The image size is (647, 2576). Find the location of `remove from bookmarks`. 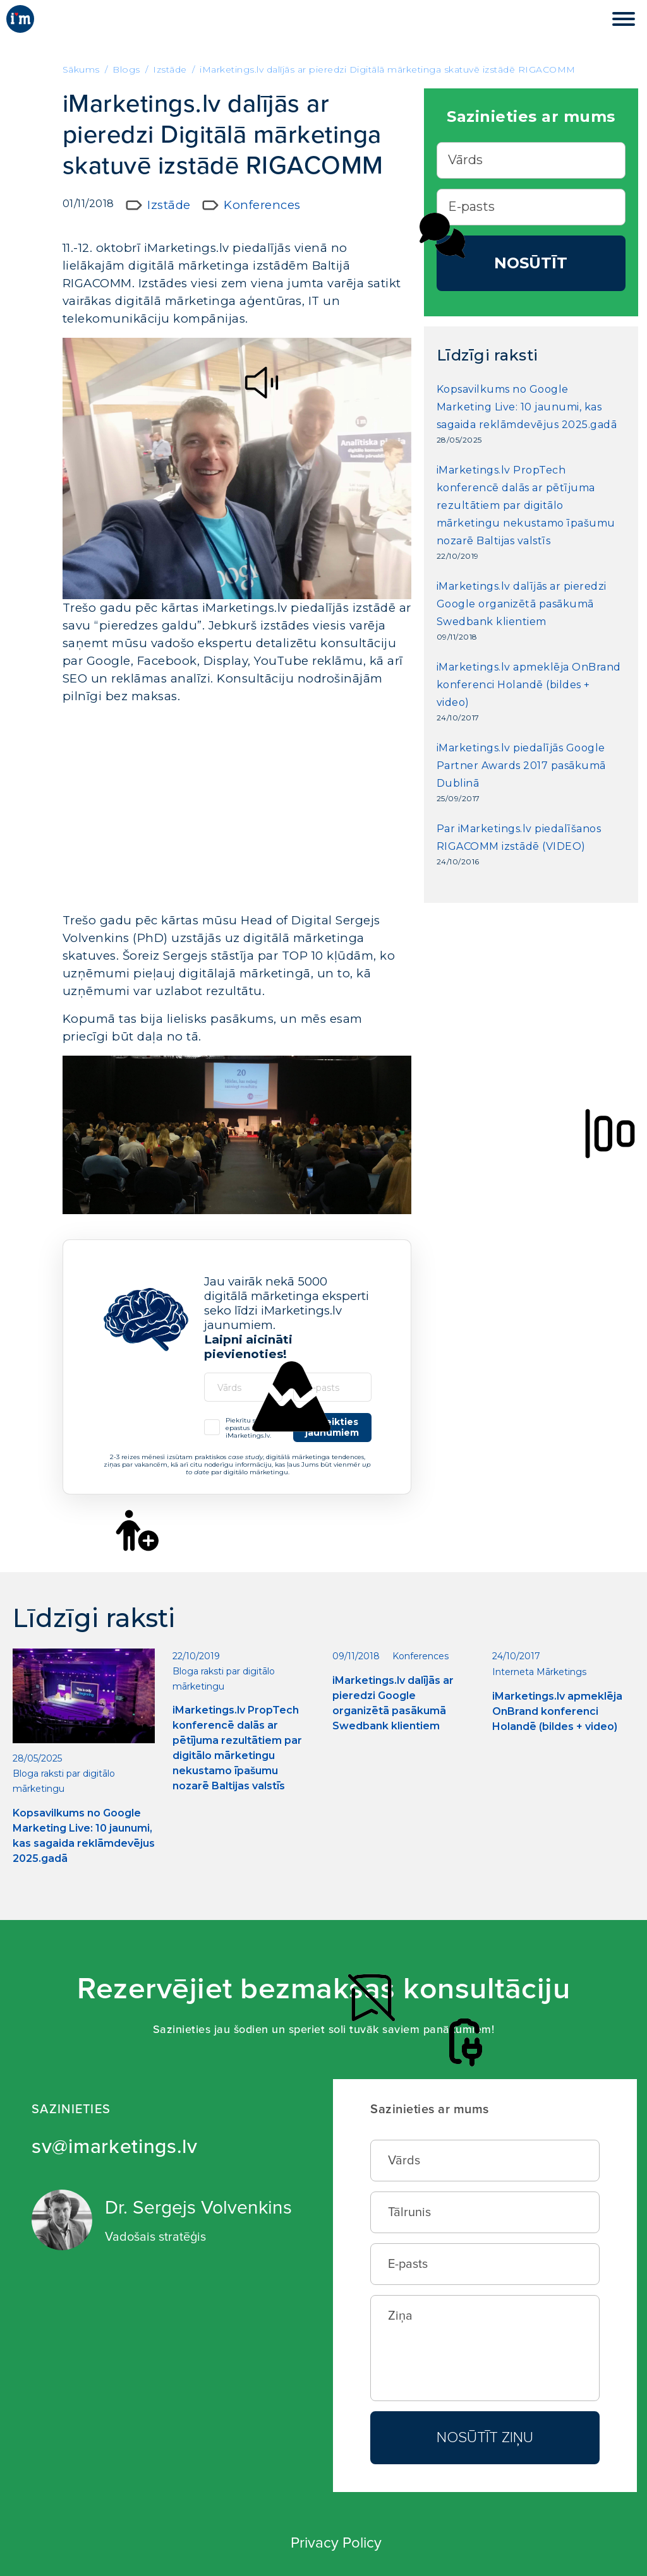

remove from bookmarks is located at coordinates (372, 1998).